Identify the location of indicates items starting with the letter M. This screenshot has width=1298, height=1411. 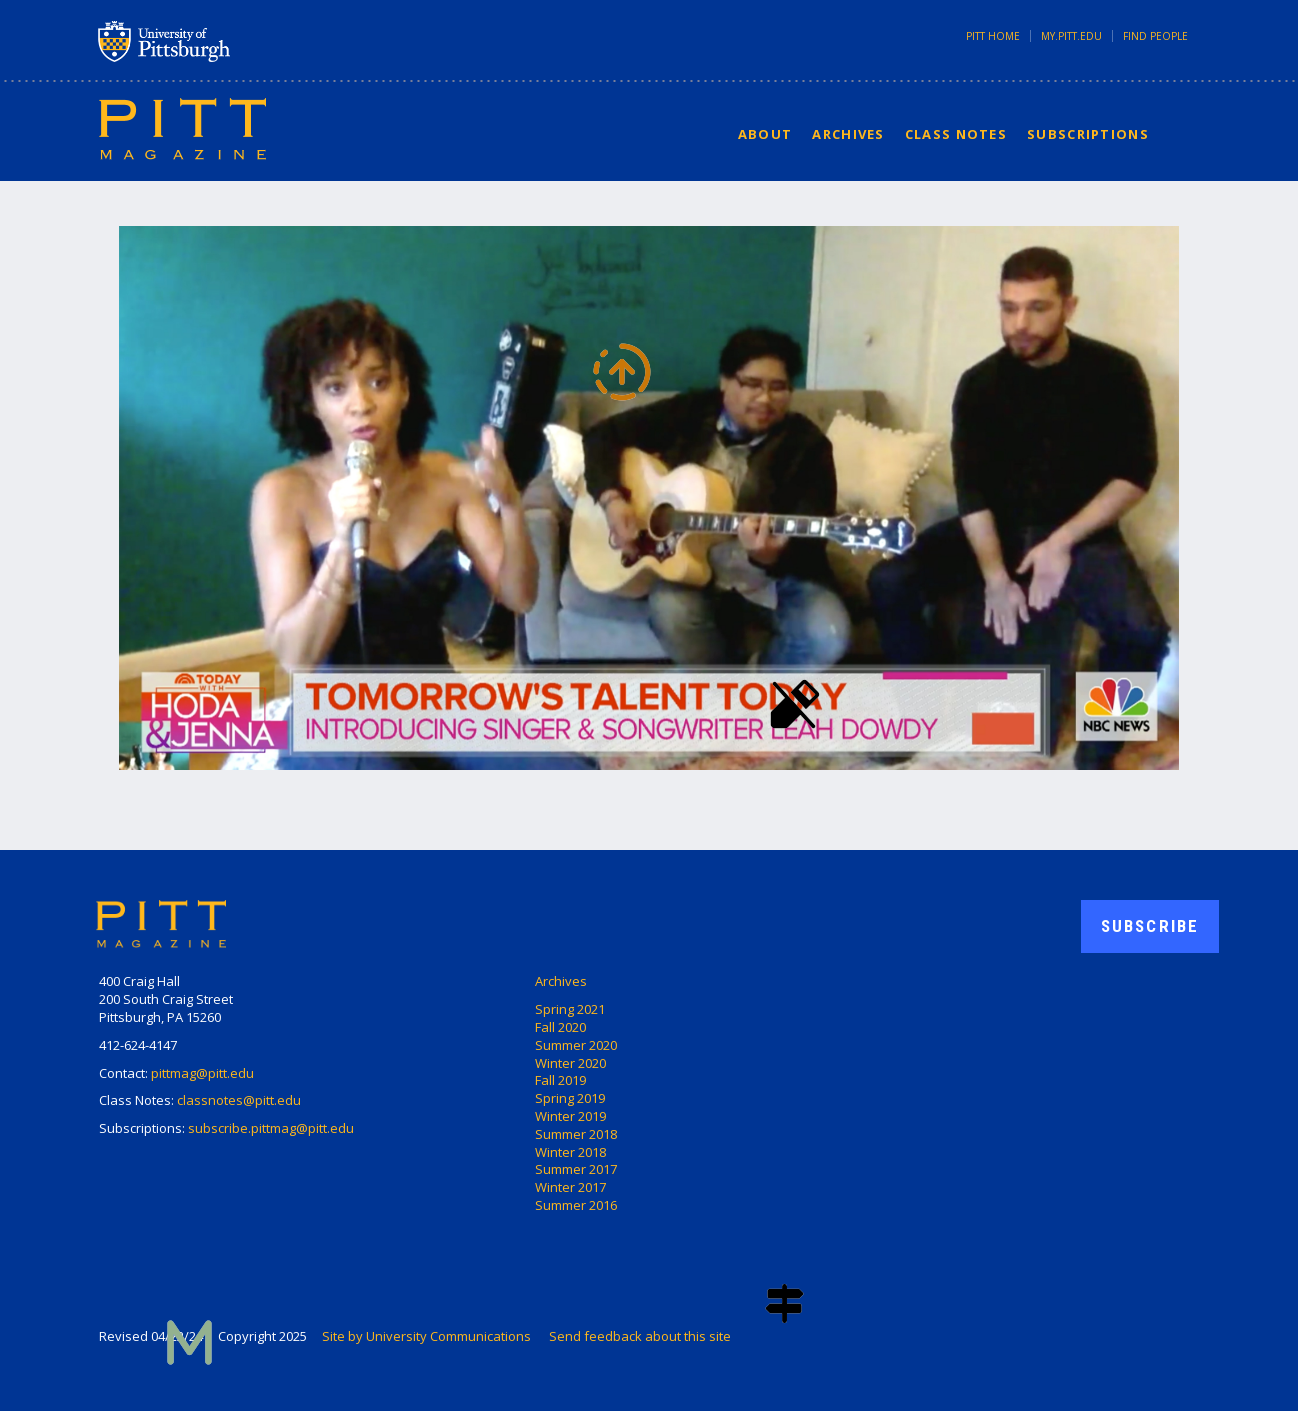
(189, 1342).